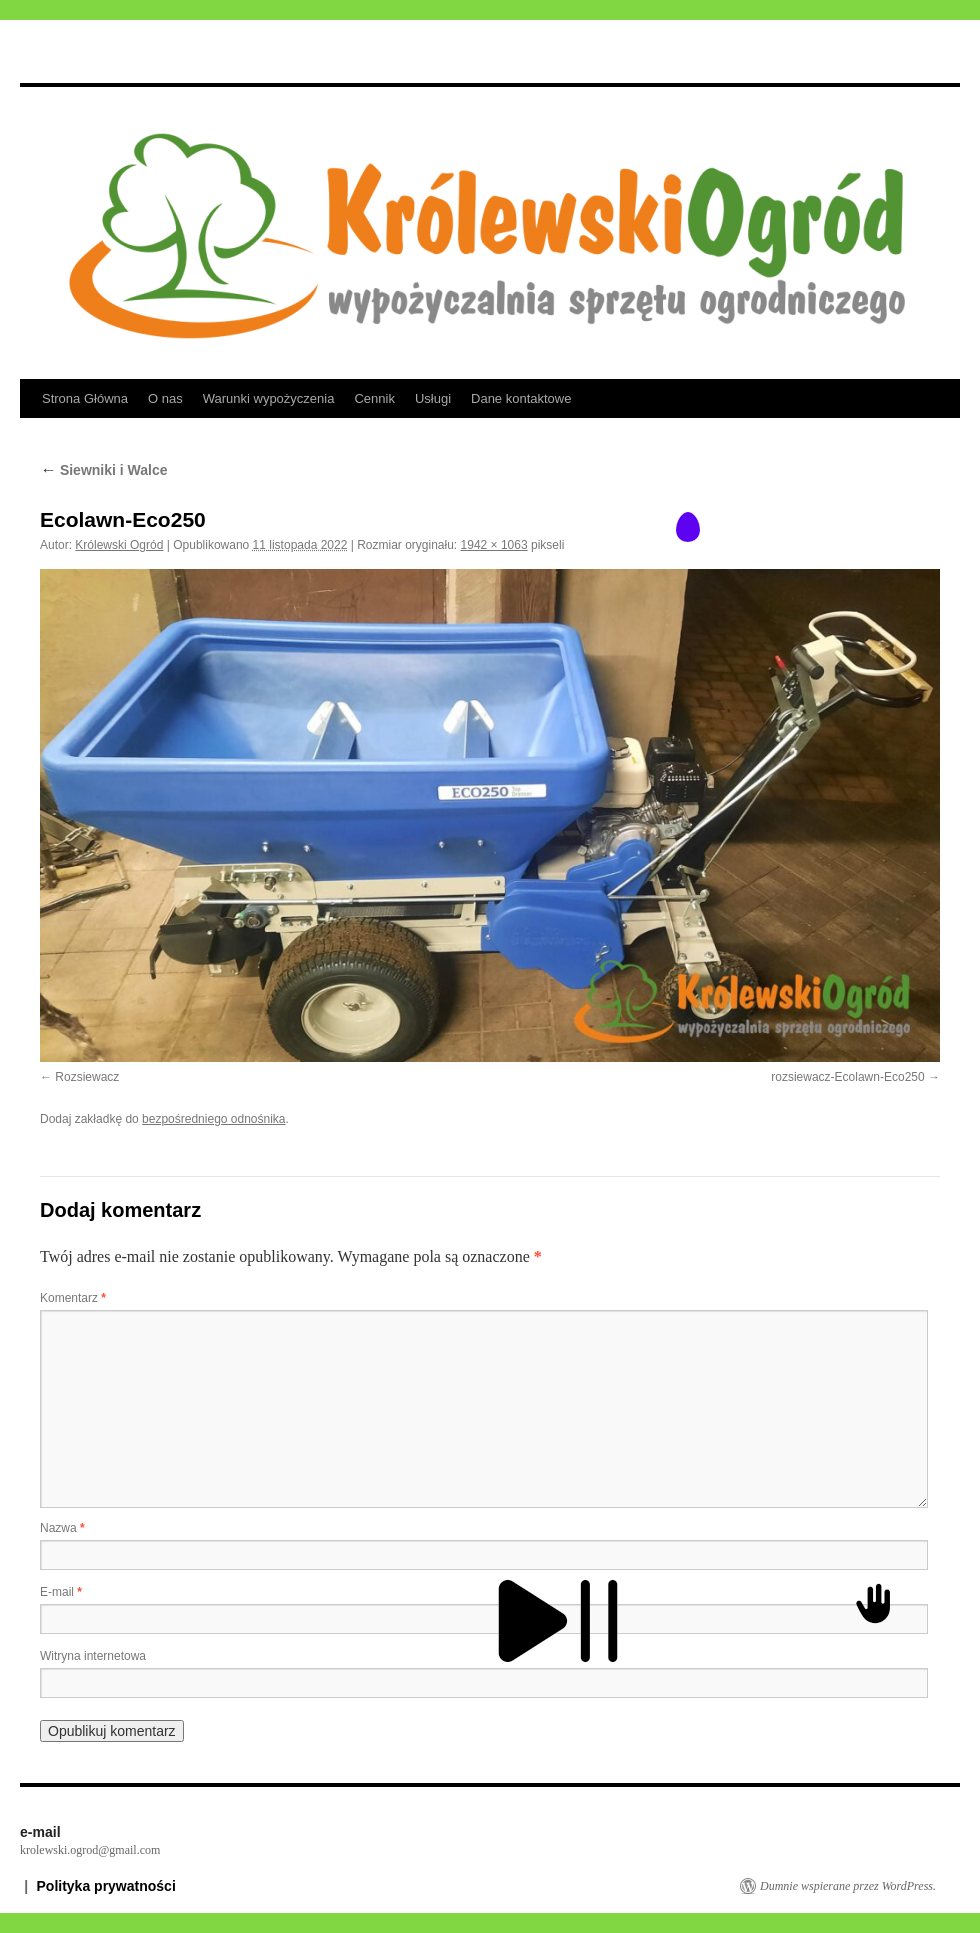 The width and height of the screenshot is (980, 1933). What do you see at coordinates (874, 1603) in the screenshot?
I see `stop or pause an action` at bounding box center [874, 1603].